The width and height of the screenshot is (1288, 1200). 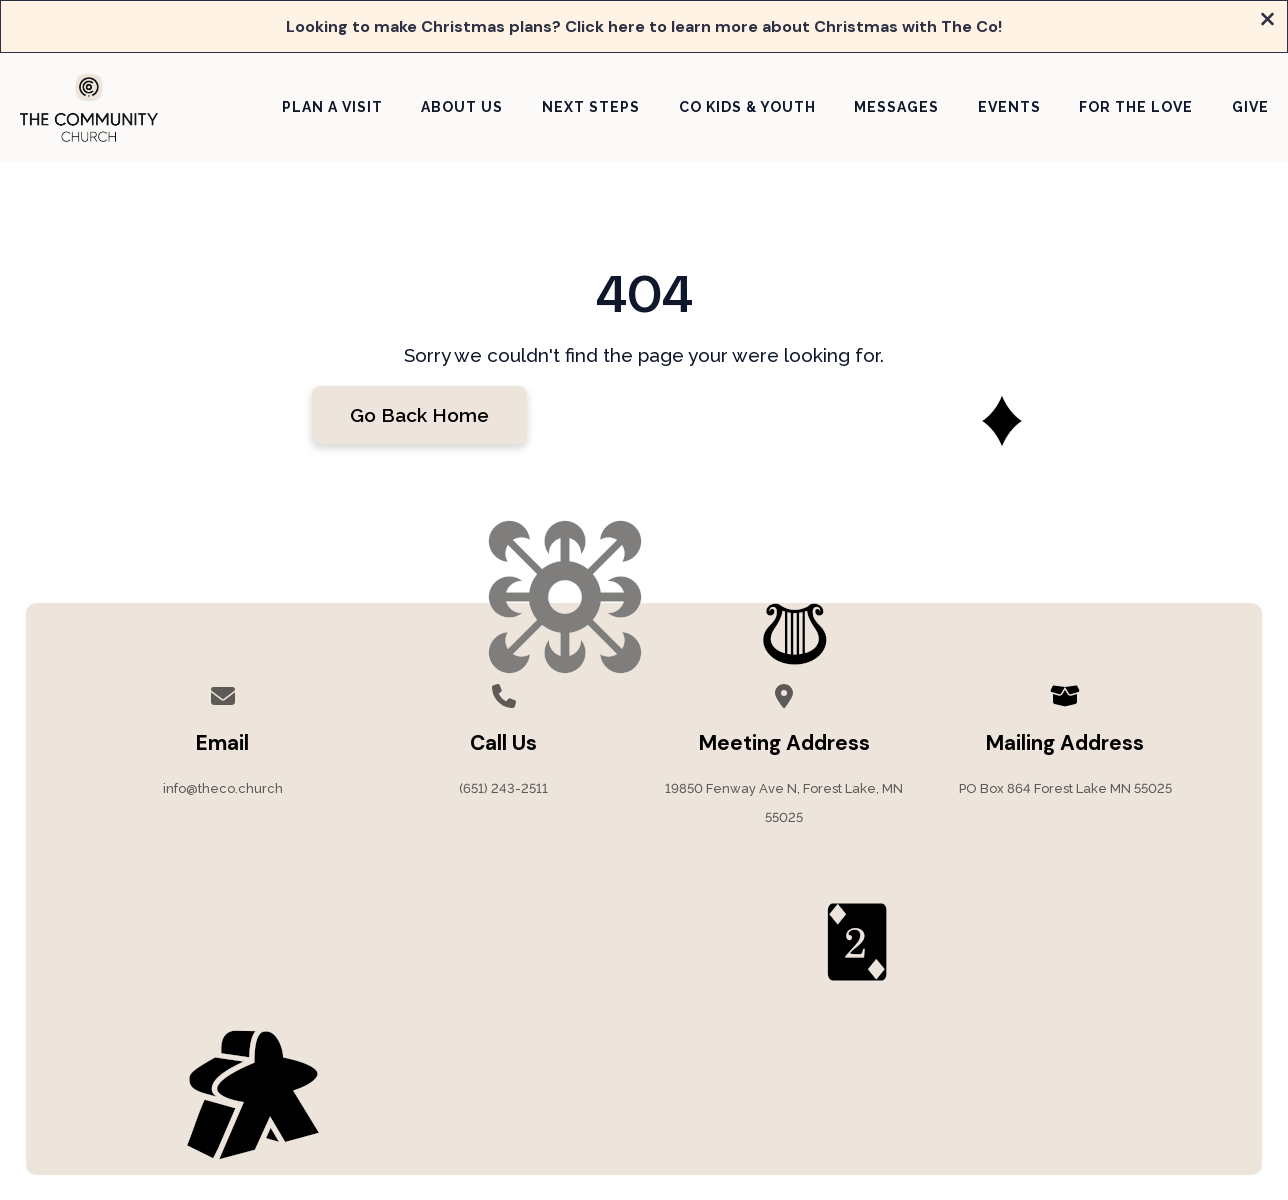 What do you see at coordinates (1002, 421) in the screenshot?
I see `indicates diamond suit in card games` at bounding box center [1002, 421].